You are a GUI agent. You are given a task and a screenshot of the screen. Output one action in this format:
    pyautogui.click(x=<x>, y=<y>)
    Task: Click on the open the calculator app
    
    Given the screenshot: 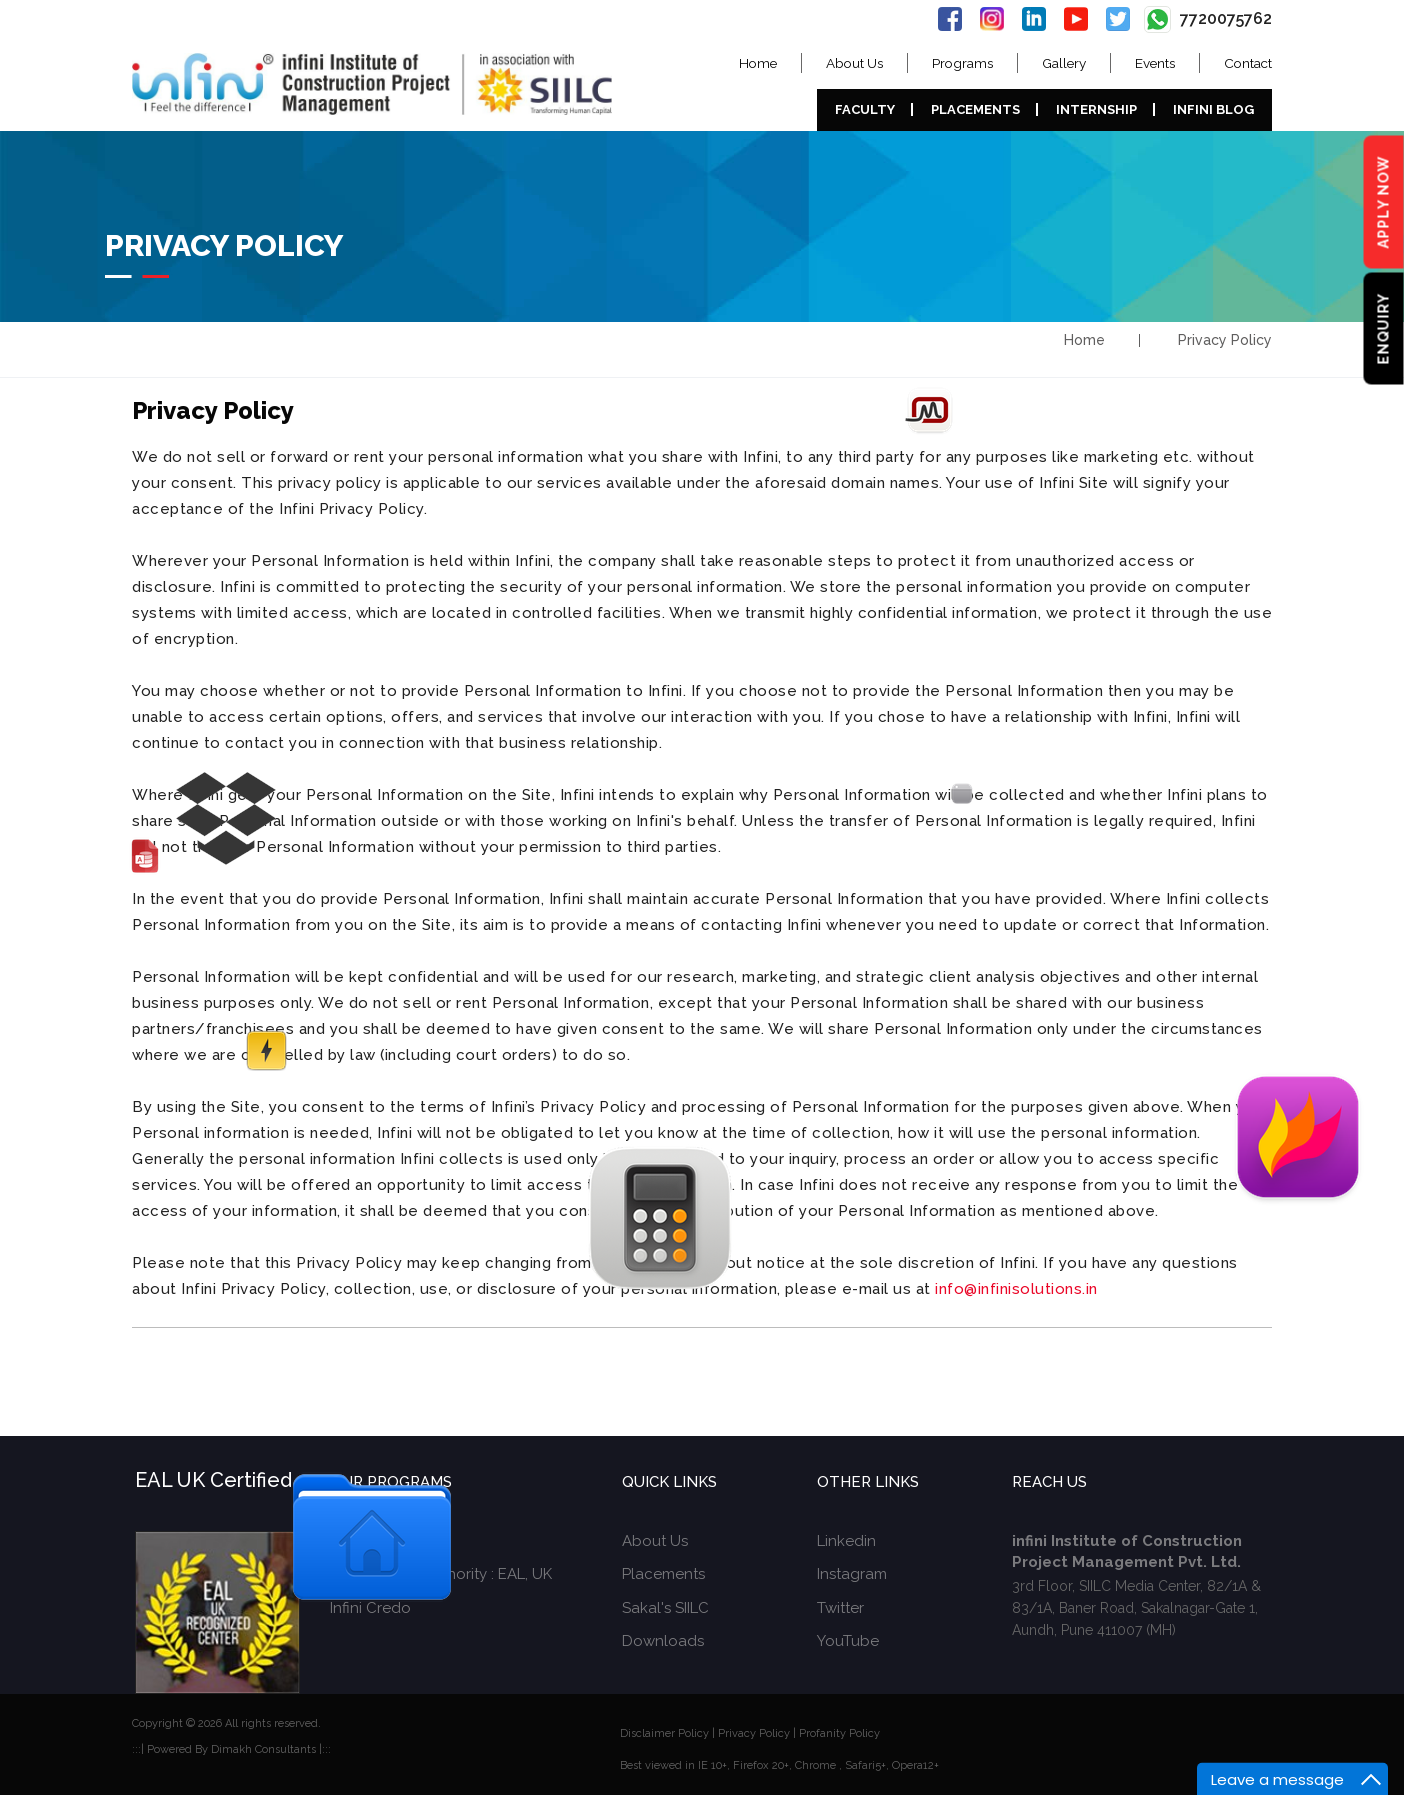 What is the action you would take?
    pyautogui.click(x=660, y=1218)
    